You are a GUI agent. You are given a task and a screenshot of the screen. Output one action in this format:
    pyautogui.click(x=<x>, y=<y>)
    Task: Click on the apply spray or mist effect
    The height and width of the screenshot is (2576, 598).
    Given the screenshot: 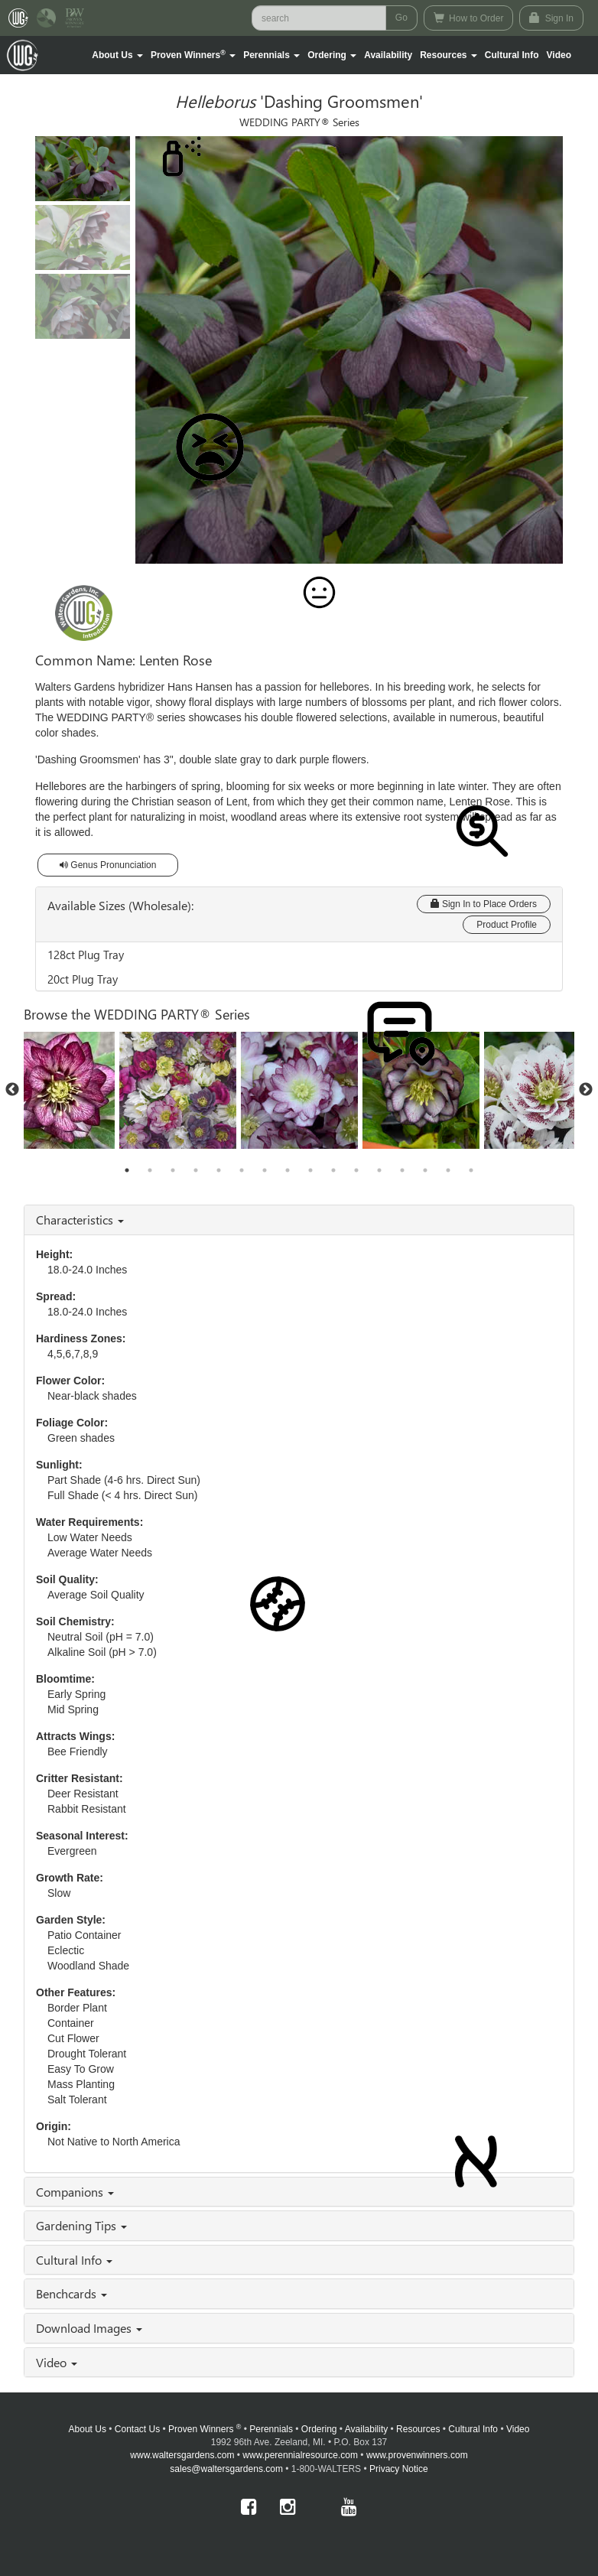 What is the action you would take?
    pyautogui.click(x=180, y=156)
    